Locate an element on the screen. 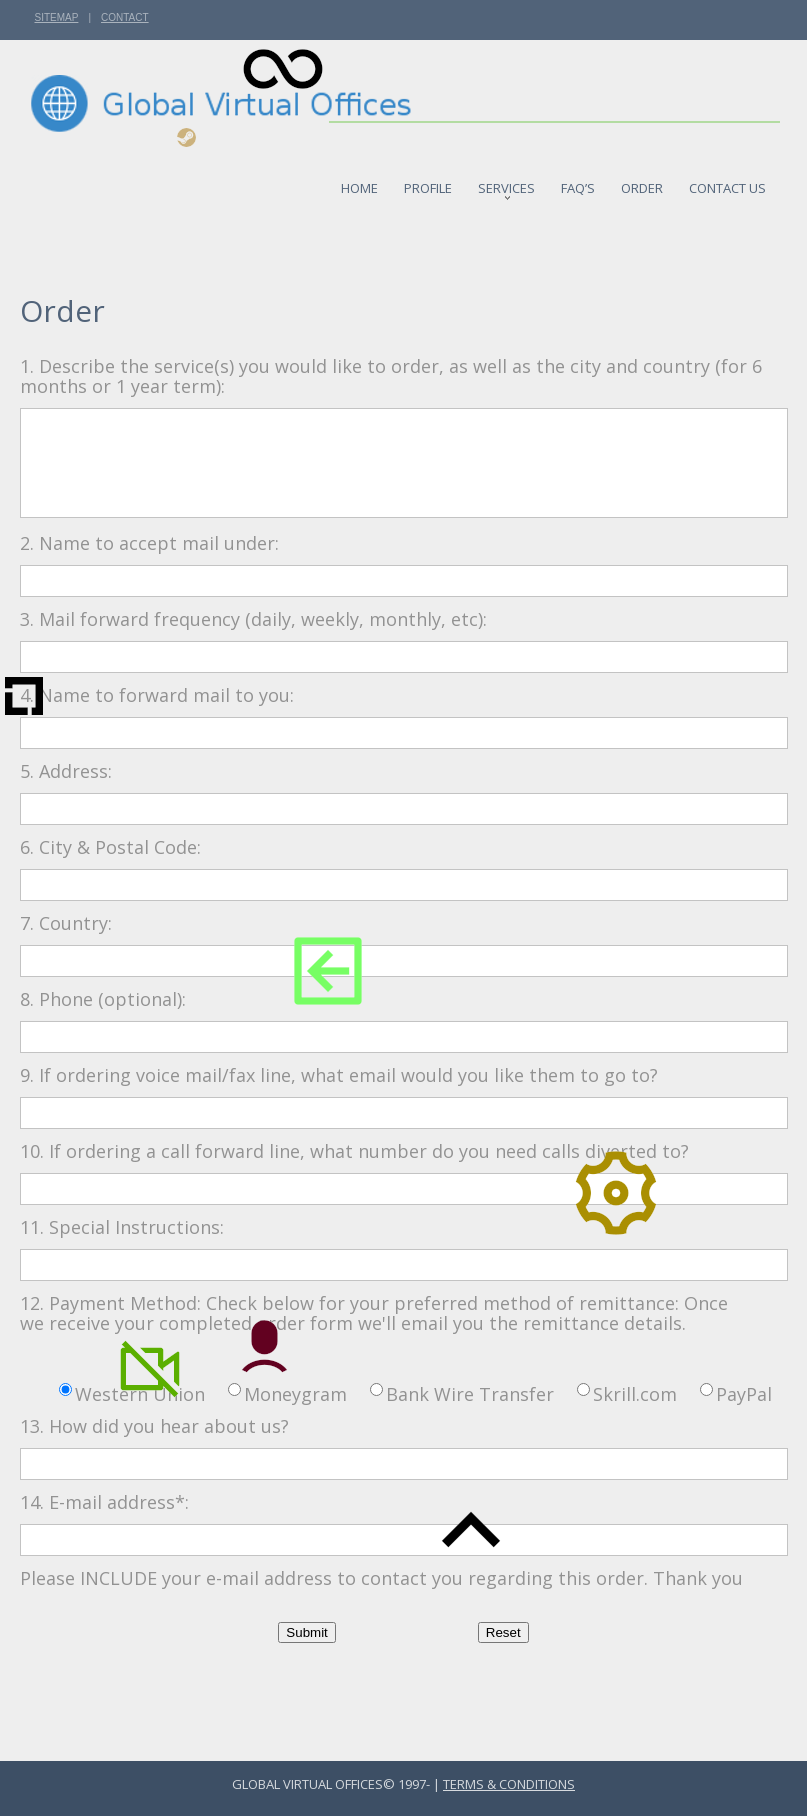 The width and height of the screenshot is (807, 1816). view your profile is located at coordinates (264, 1346).